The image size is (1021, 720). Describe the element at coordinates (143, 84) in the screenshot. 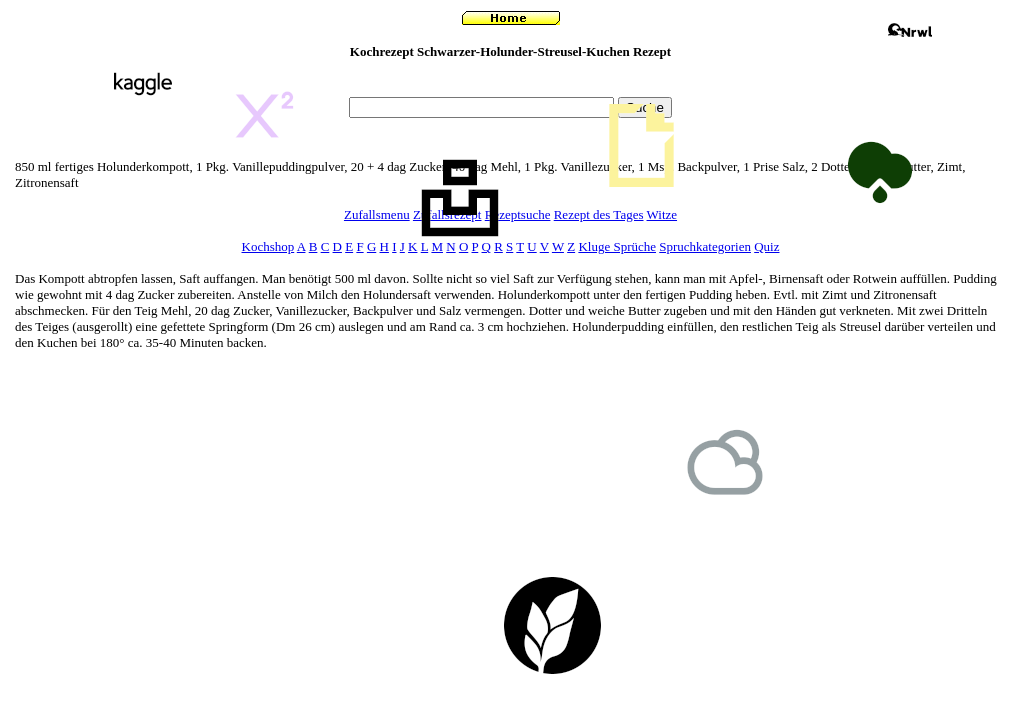

I see `open kaggle website or app` at that location.